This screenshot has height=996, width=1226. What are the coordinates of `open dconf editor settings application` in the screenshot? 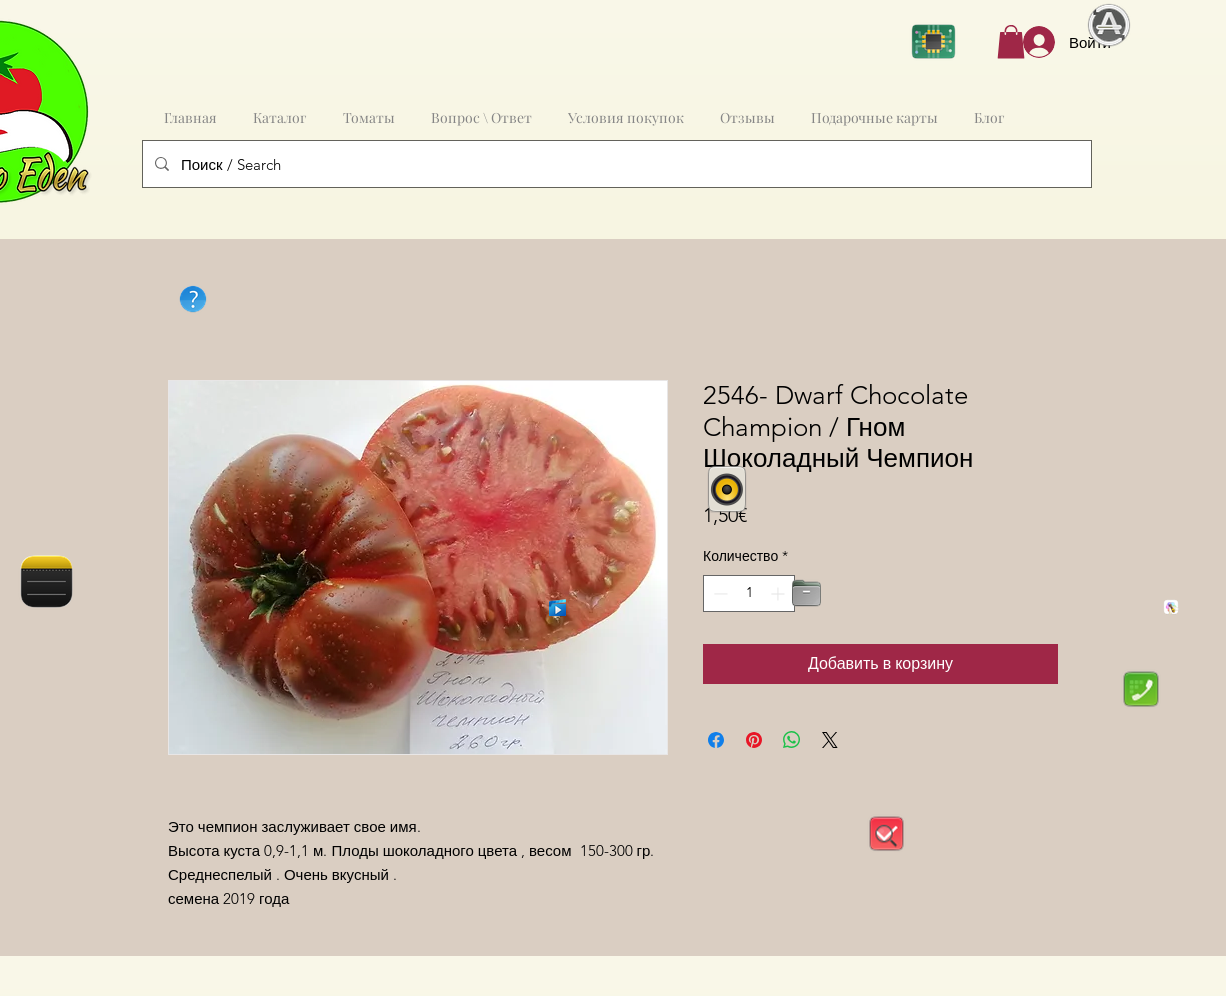 It's located at (886, 833).